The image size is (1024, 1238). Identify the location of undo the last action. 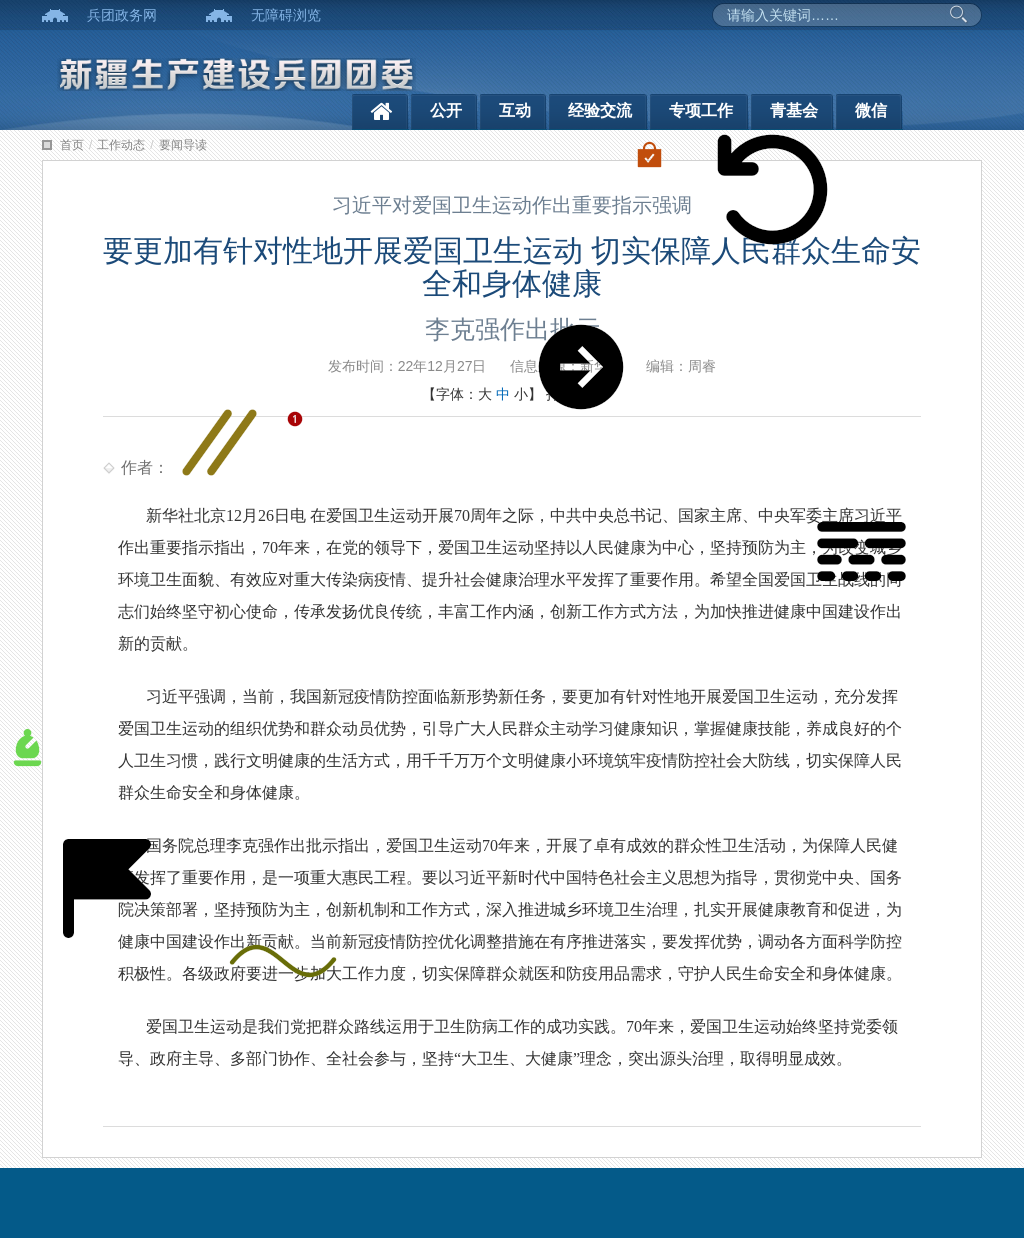
(772, 189).